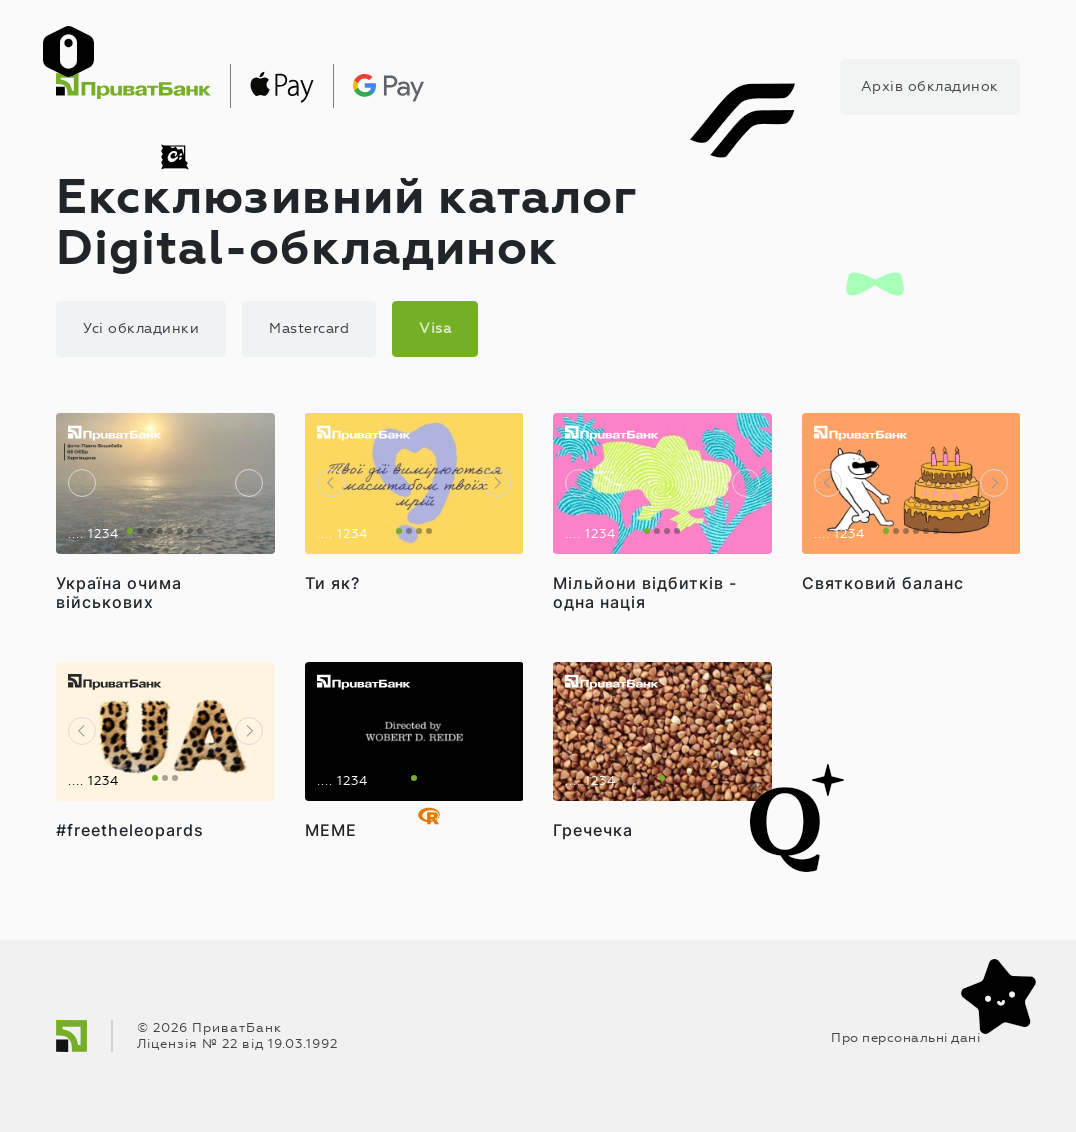 The width and height of the screenshot is (1076, 1132). I want to click on chocolatey package manager logo, so click(175, 157).